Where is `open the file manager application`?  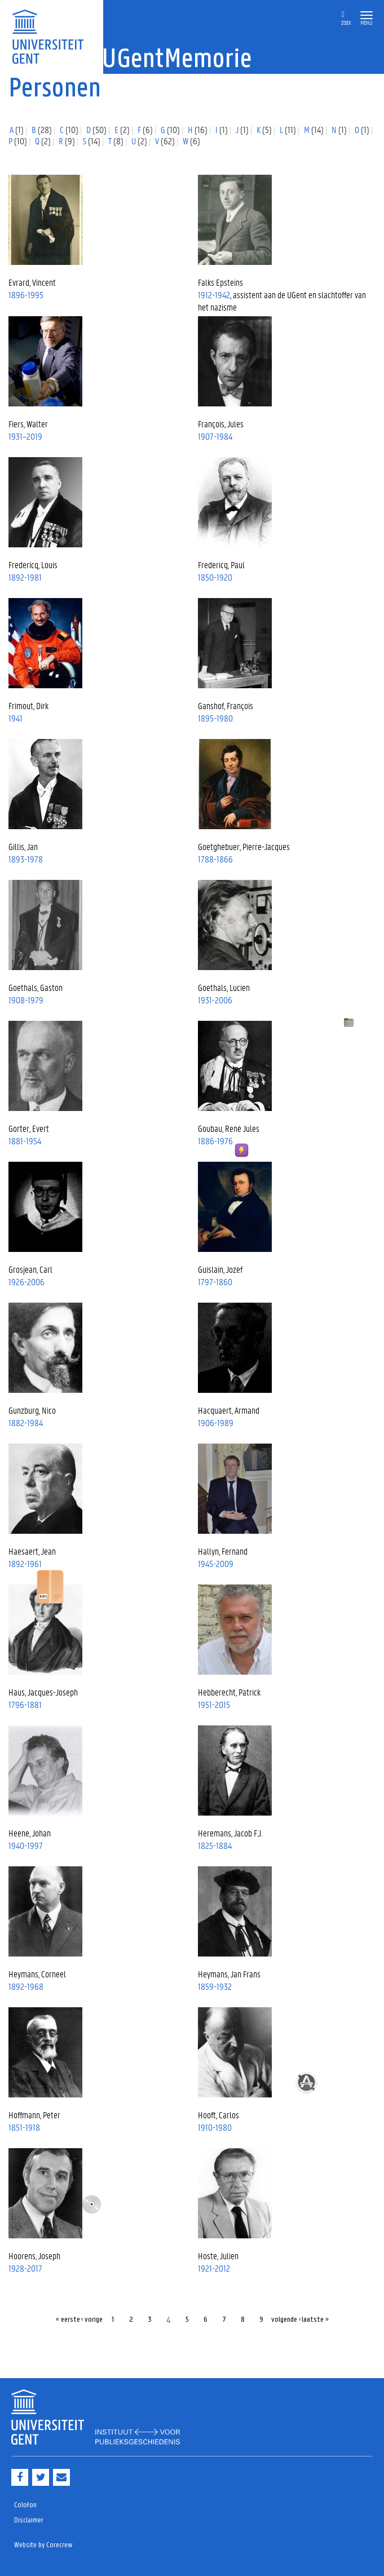
open the file manager application is located at coordinates (348, 1022).